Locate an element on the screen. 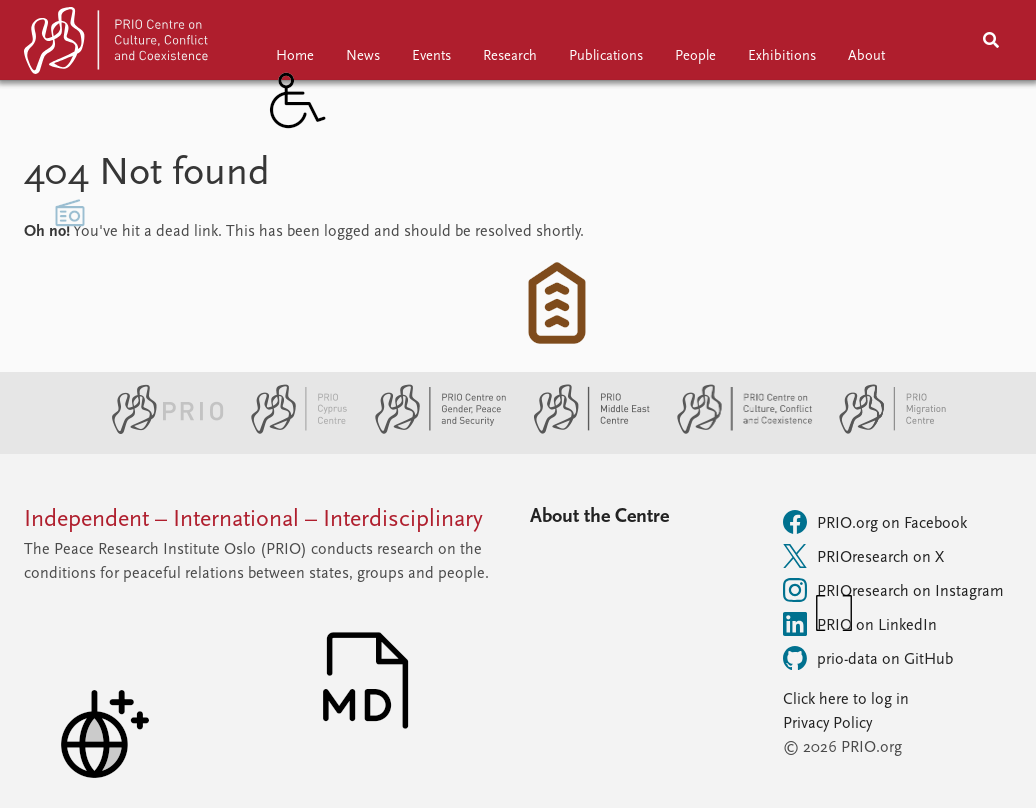 This screenshot has width=1036, height=808. indicates wheelchair accessible facilities is located at coordinates (292, 101).